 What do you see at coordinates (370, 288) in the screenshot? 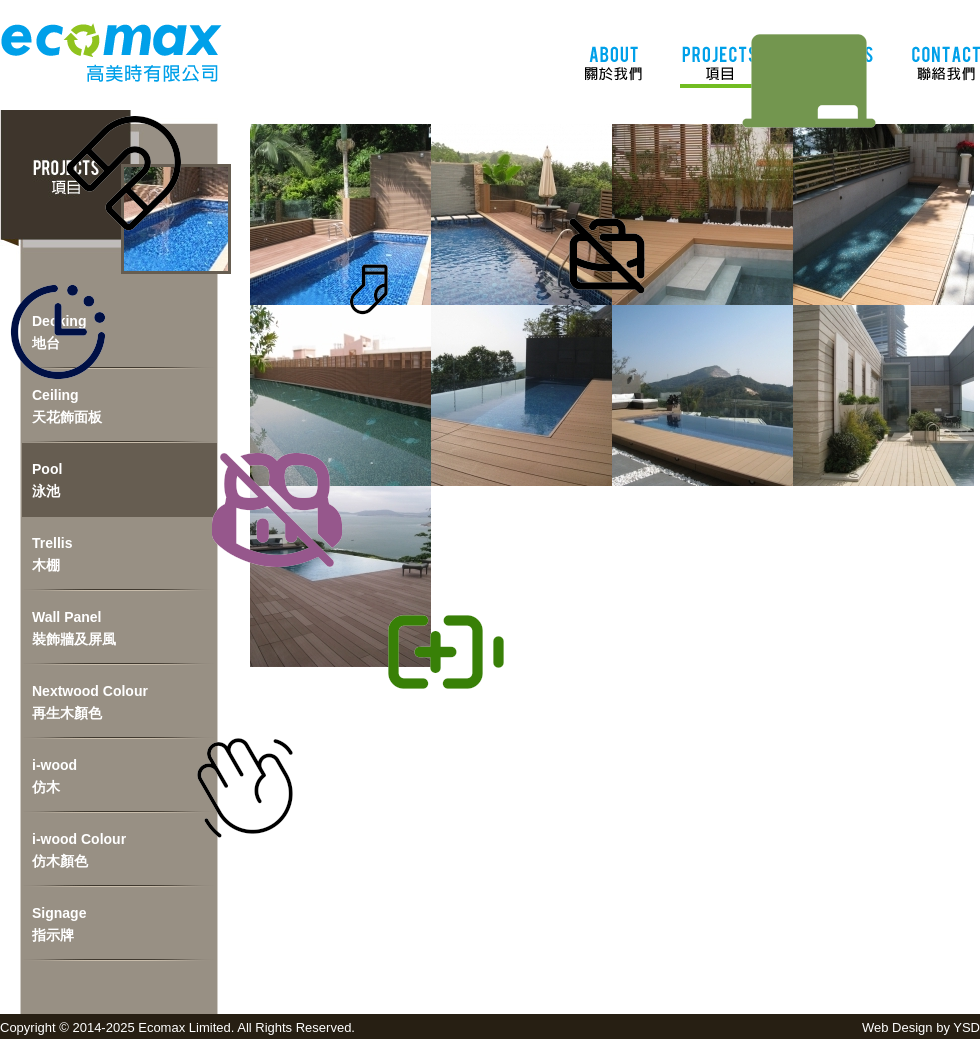
I see `browse clothing or apparel items` at bounding box center [370, 288].